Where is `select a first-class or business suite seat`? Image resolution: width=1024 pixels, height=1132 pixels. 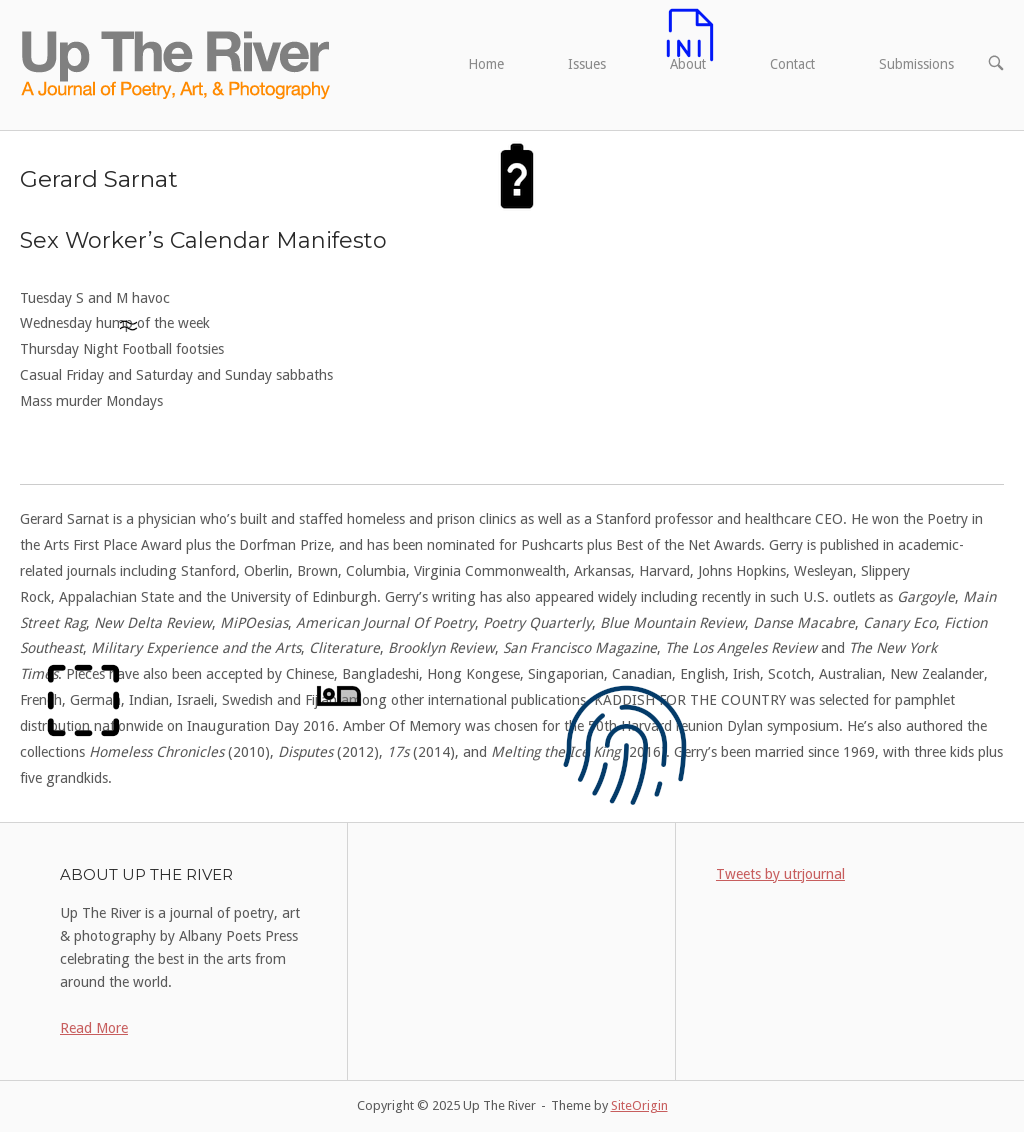
select a first-class or business suite seat is located at coordinates (339, 696).